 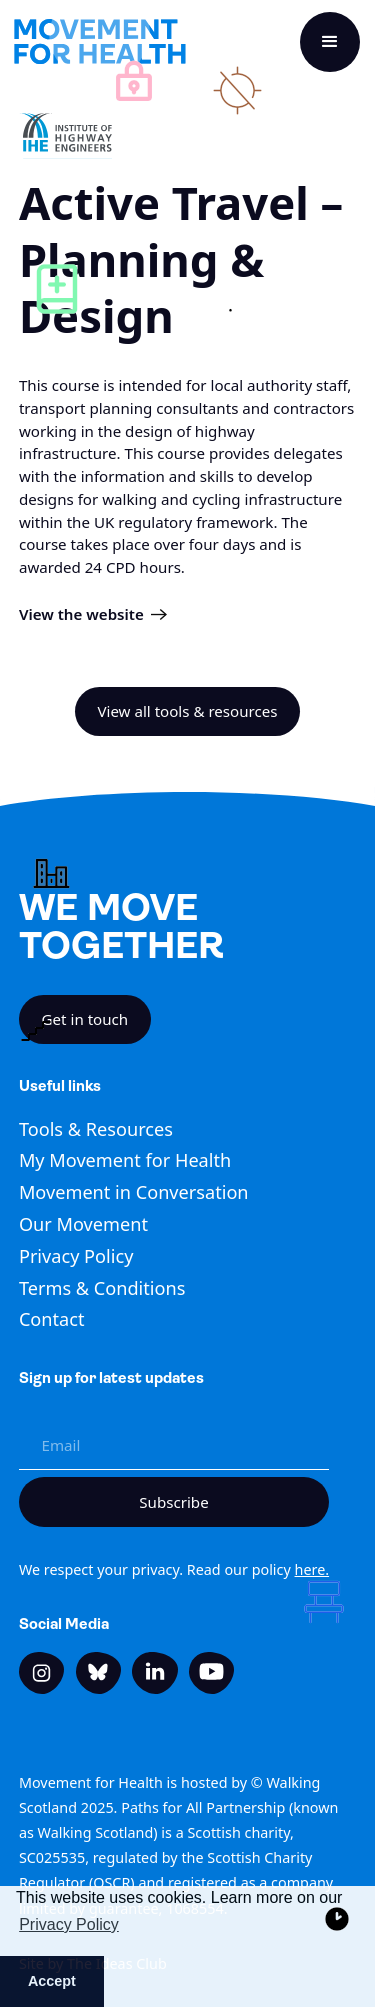 What do you see at coordinates (237, 90) in the screenshot?
I see `location services disabled` at bounding box center [237, 90].